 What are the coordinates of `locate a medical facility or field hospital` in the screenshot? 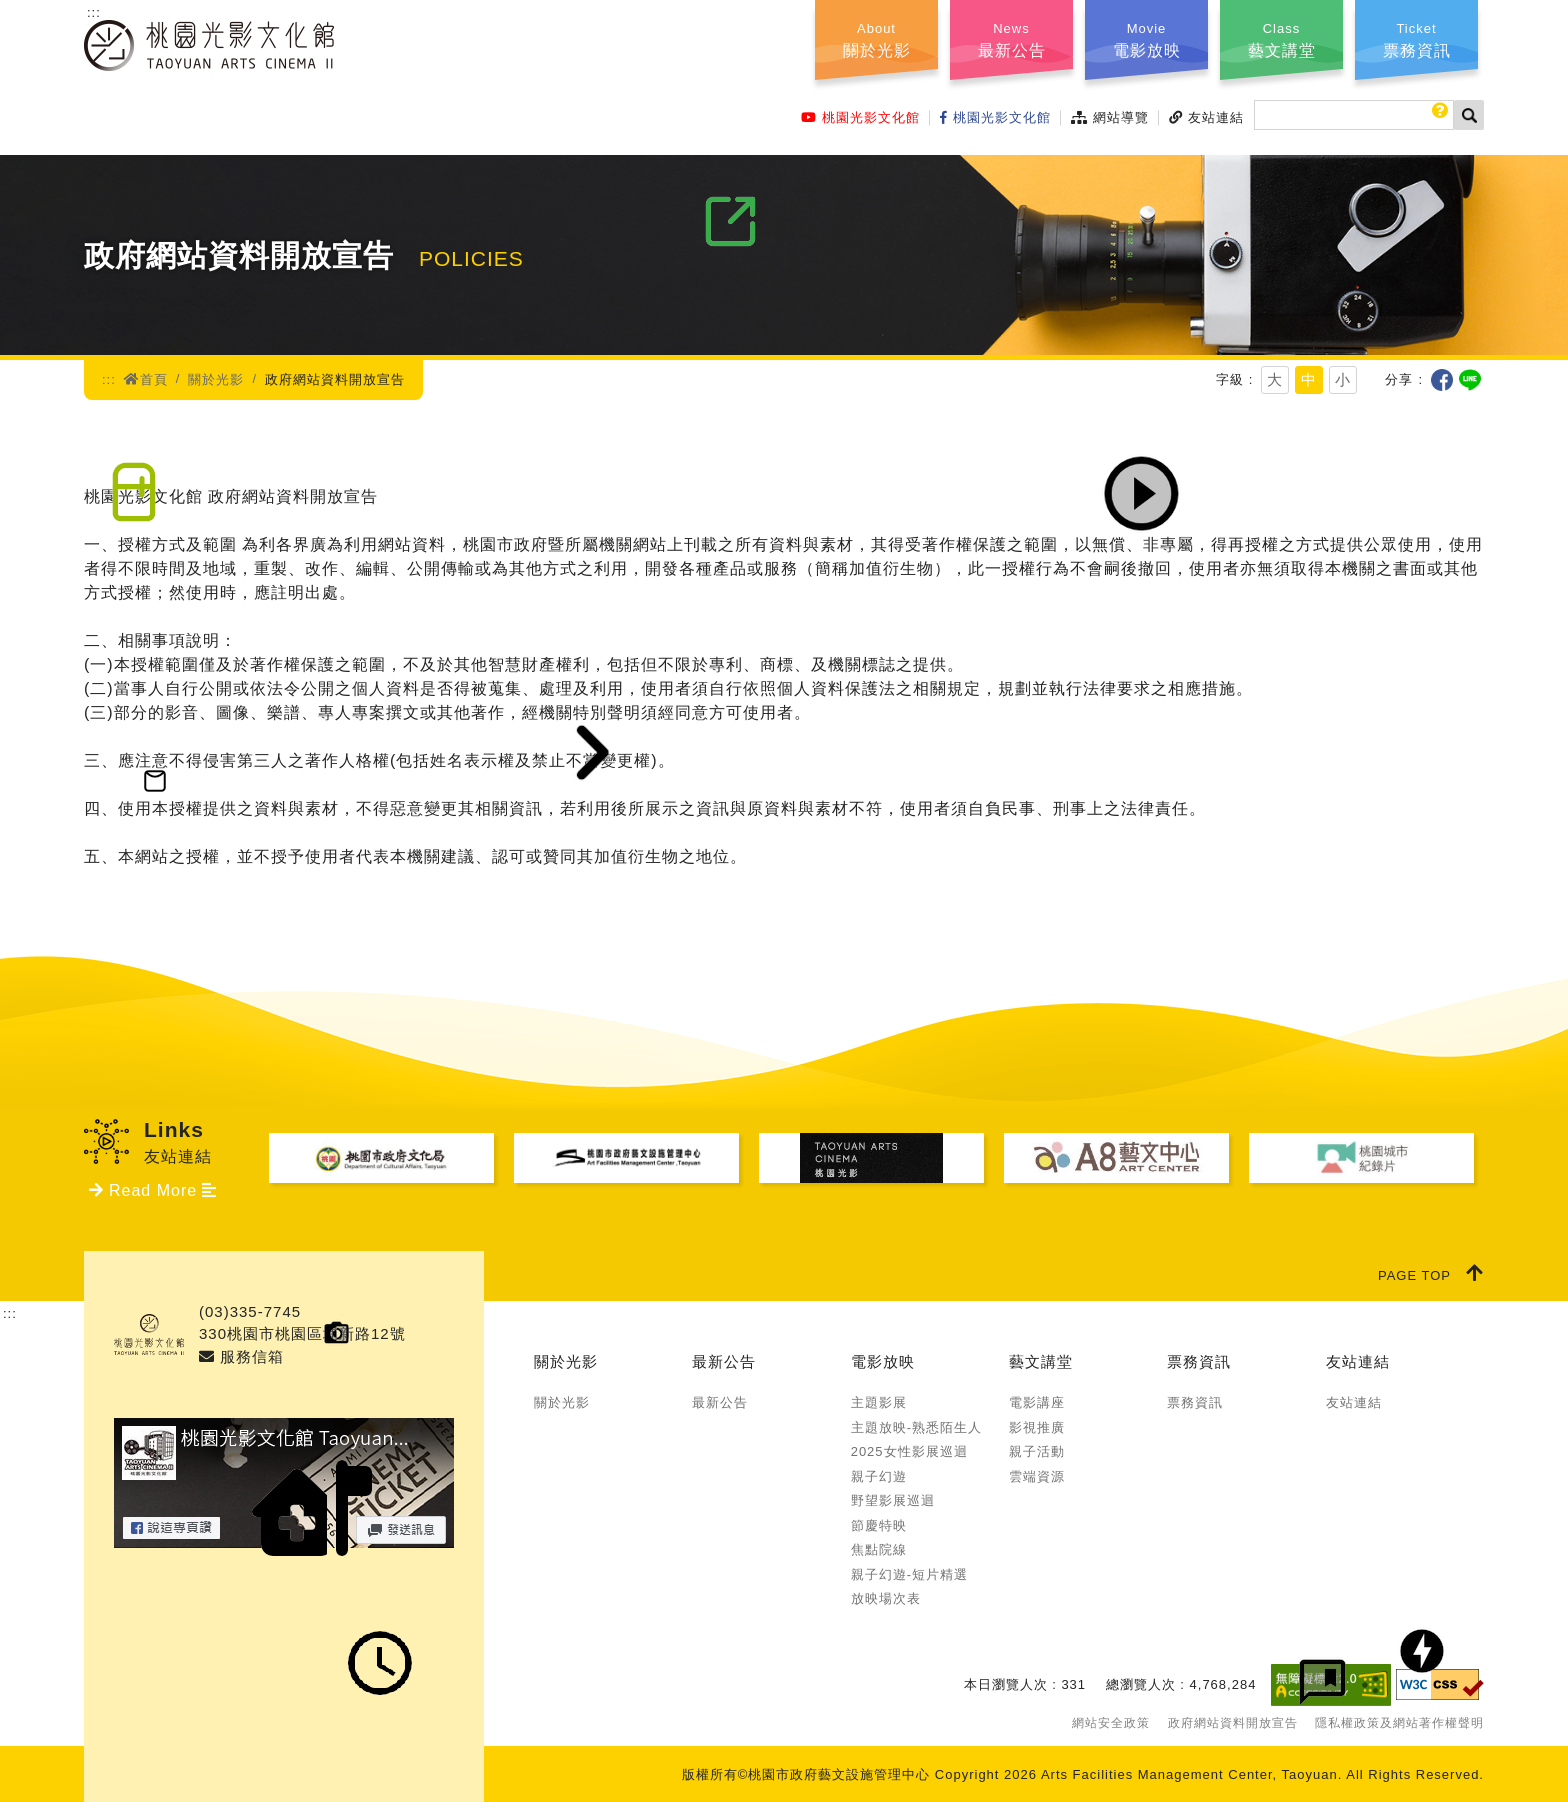 It's located at (312, 1508).